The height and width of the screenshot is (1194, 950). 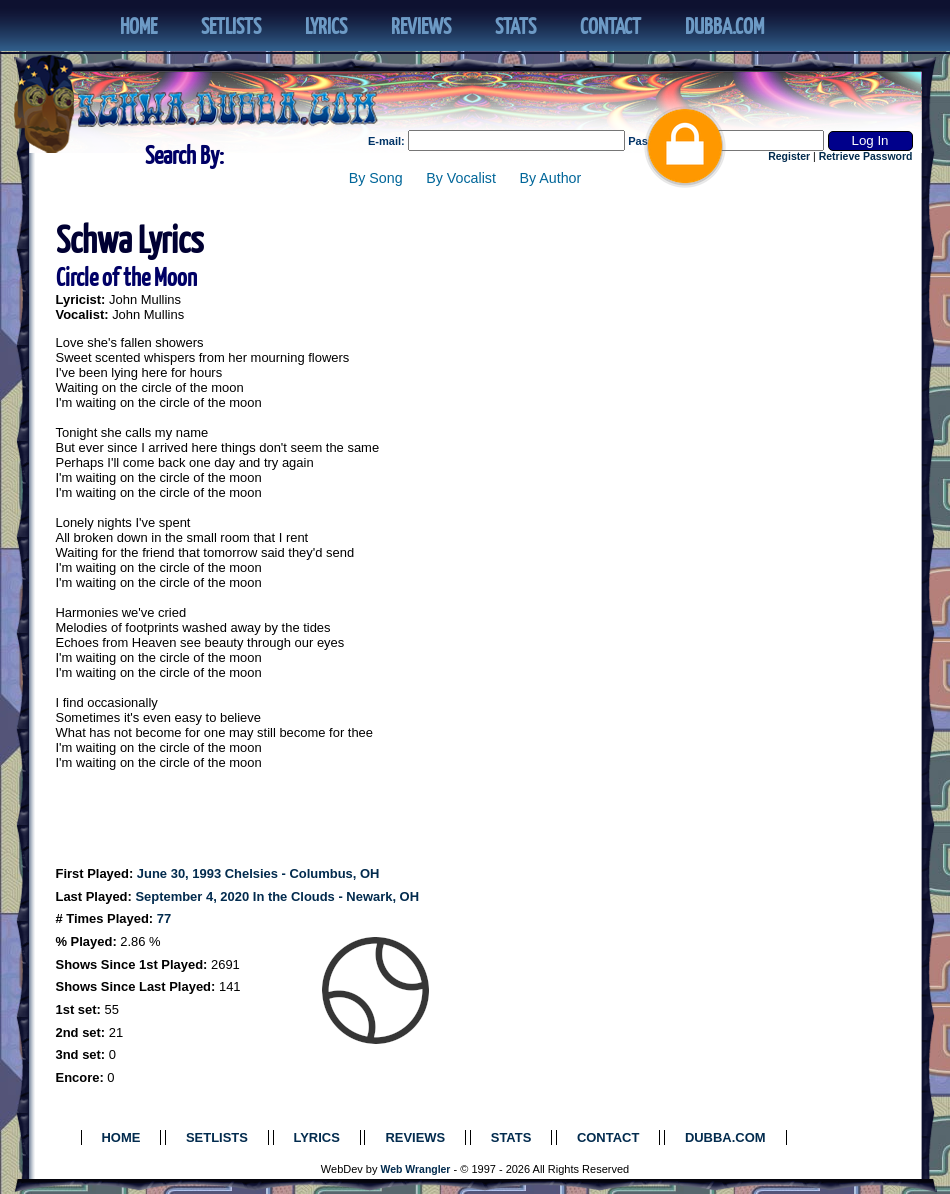 I want to click on indicates a file or folder is read-only, so click(x=685, y=146).